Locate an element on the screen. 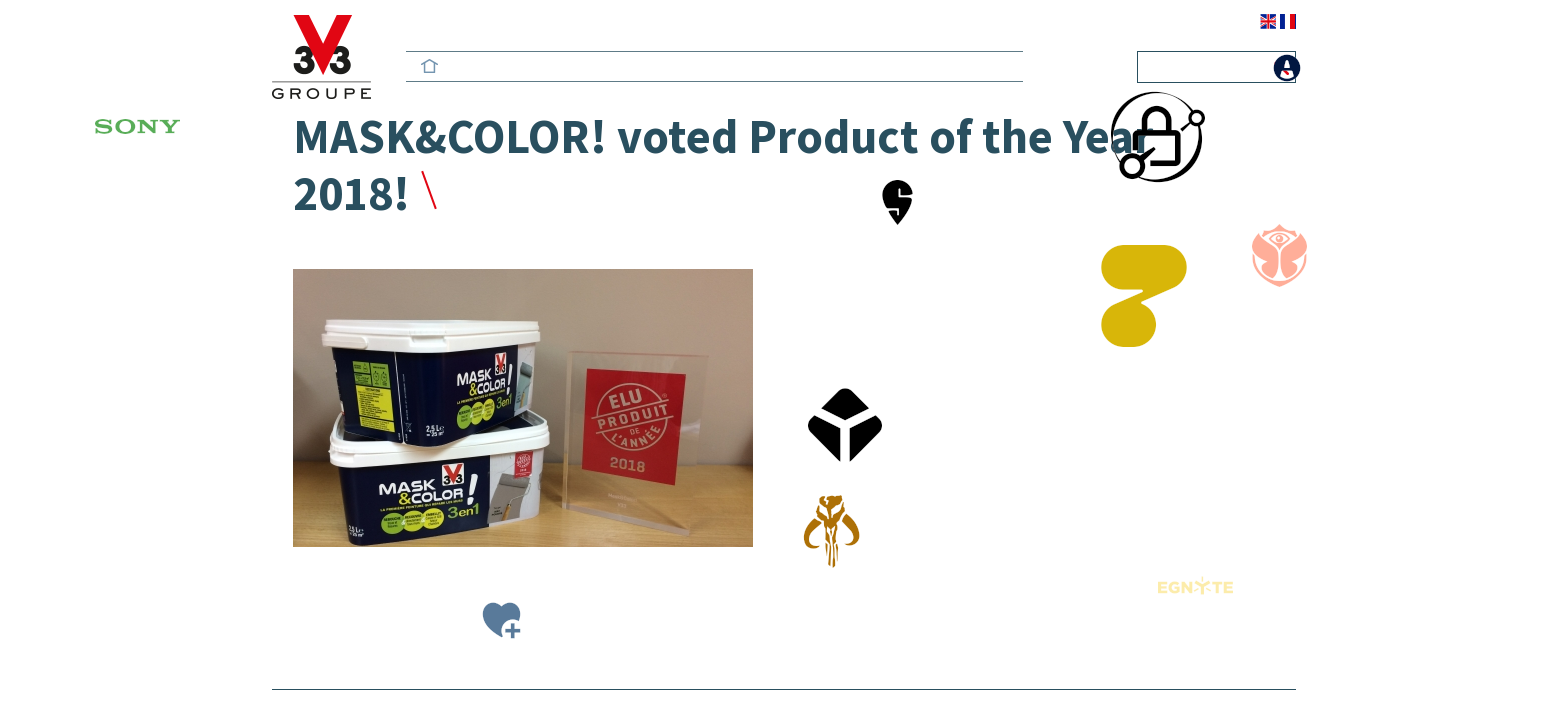 The height and width of the screenshot is (720, 1568). blockchain.com logo is located at coordinates (845, 425).